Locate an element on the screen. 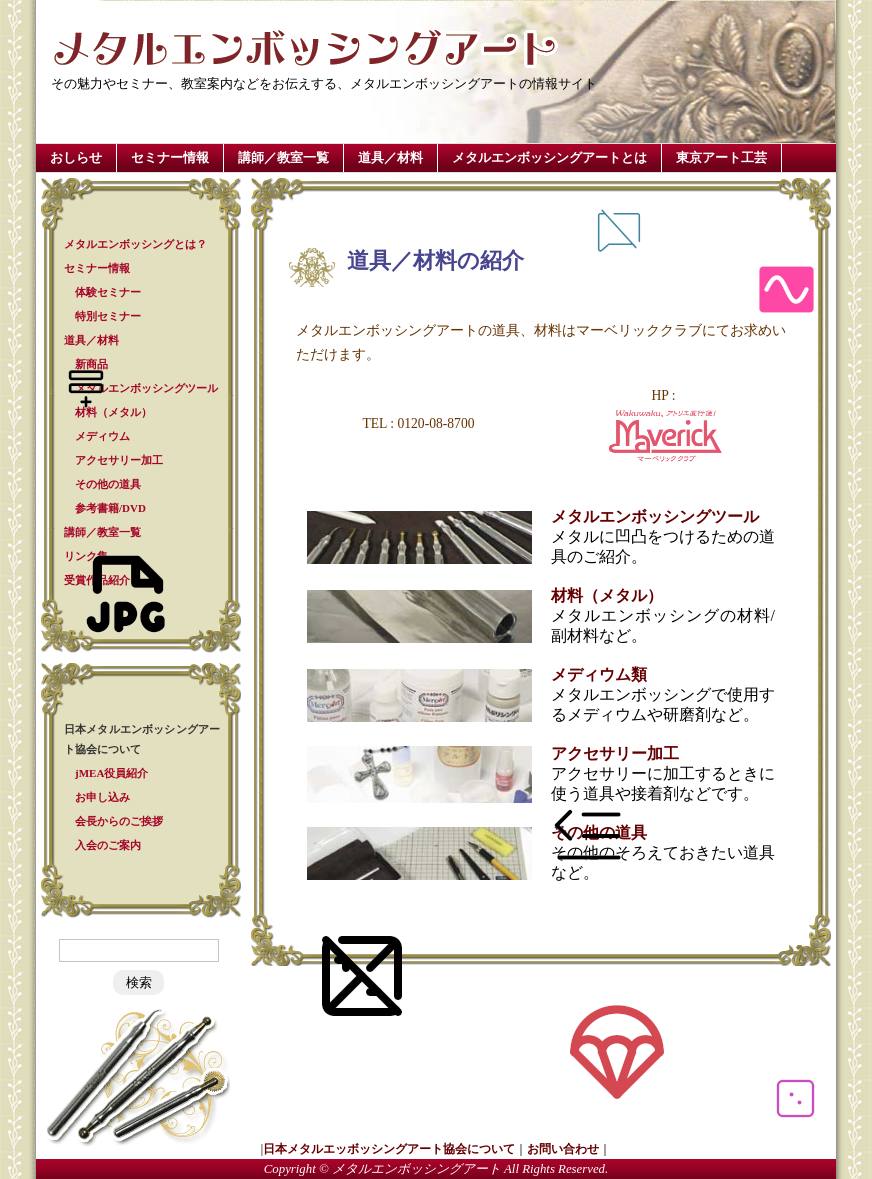 The width and height of the screenshot is (872, 1179). audio or sound wave indicator is located at coordinates (786, 289).